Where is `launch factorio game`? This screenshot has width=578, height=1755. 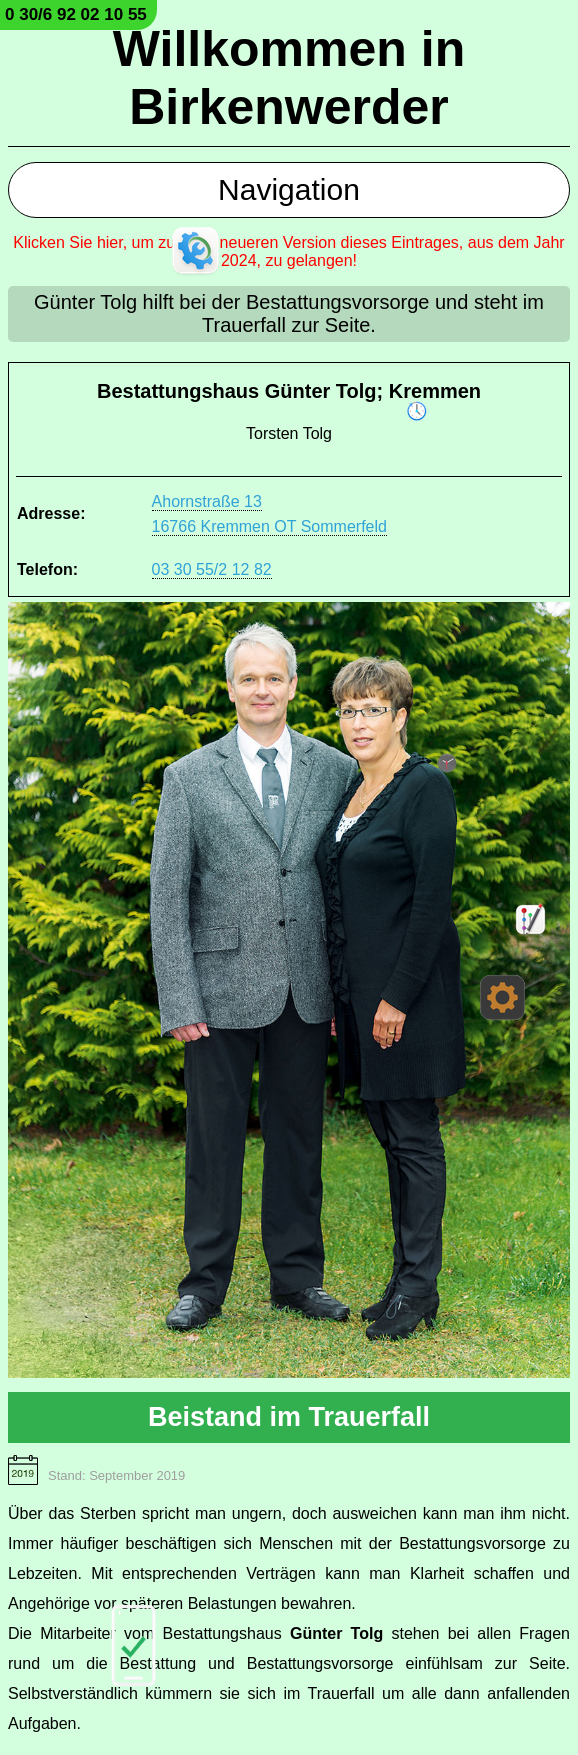 launch factorio game is located at coordinates (502, 997).